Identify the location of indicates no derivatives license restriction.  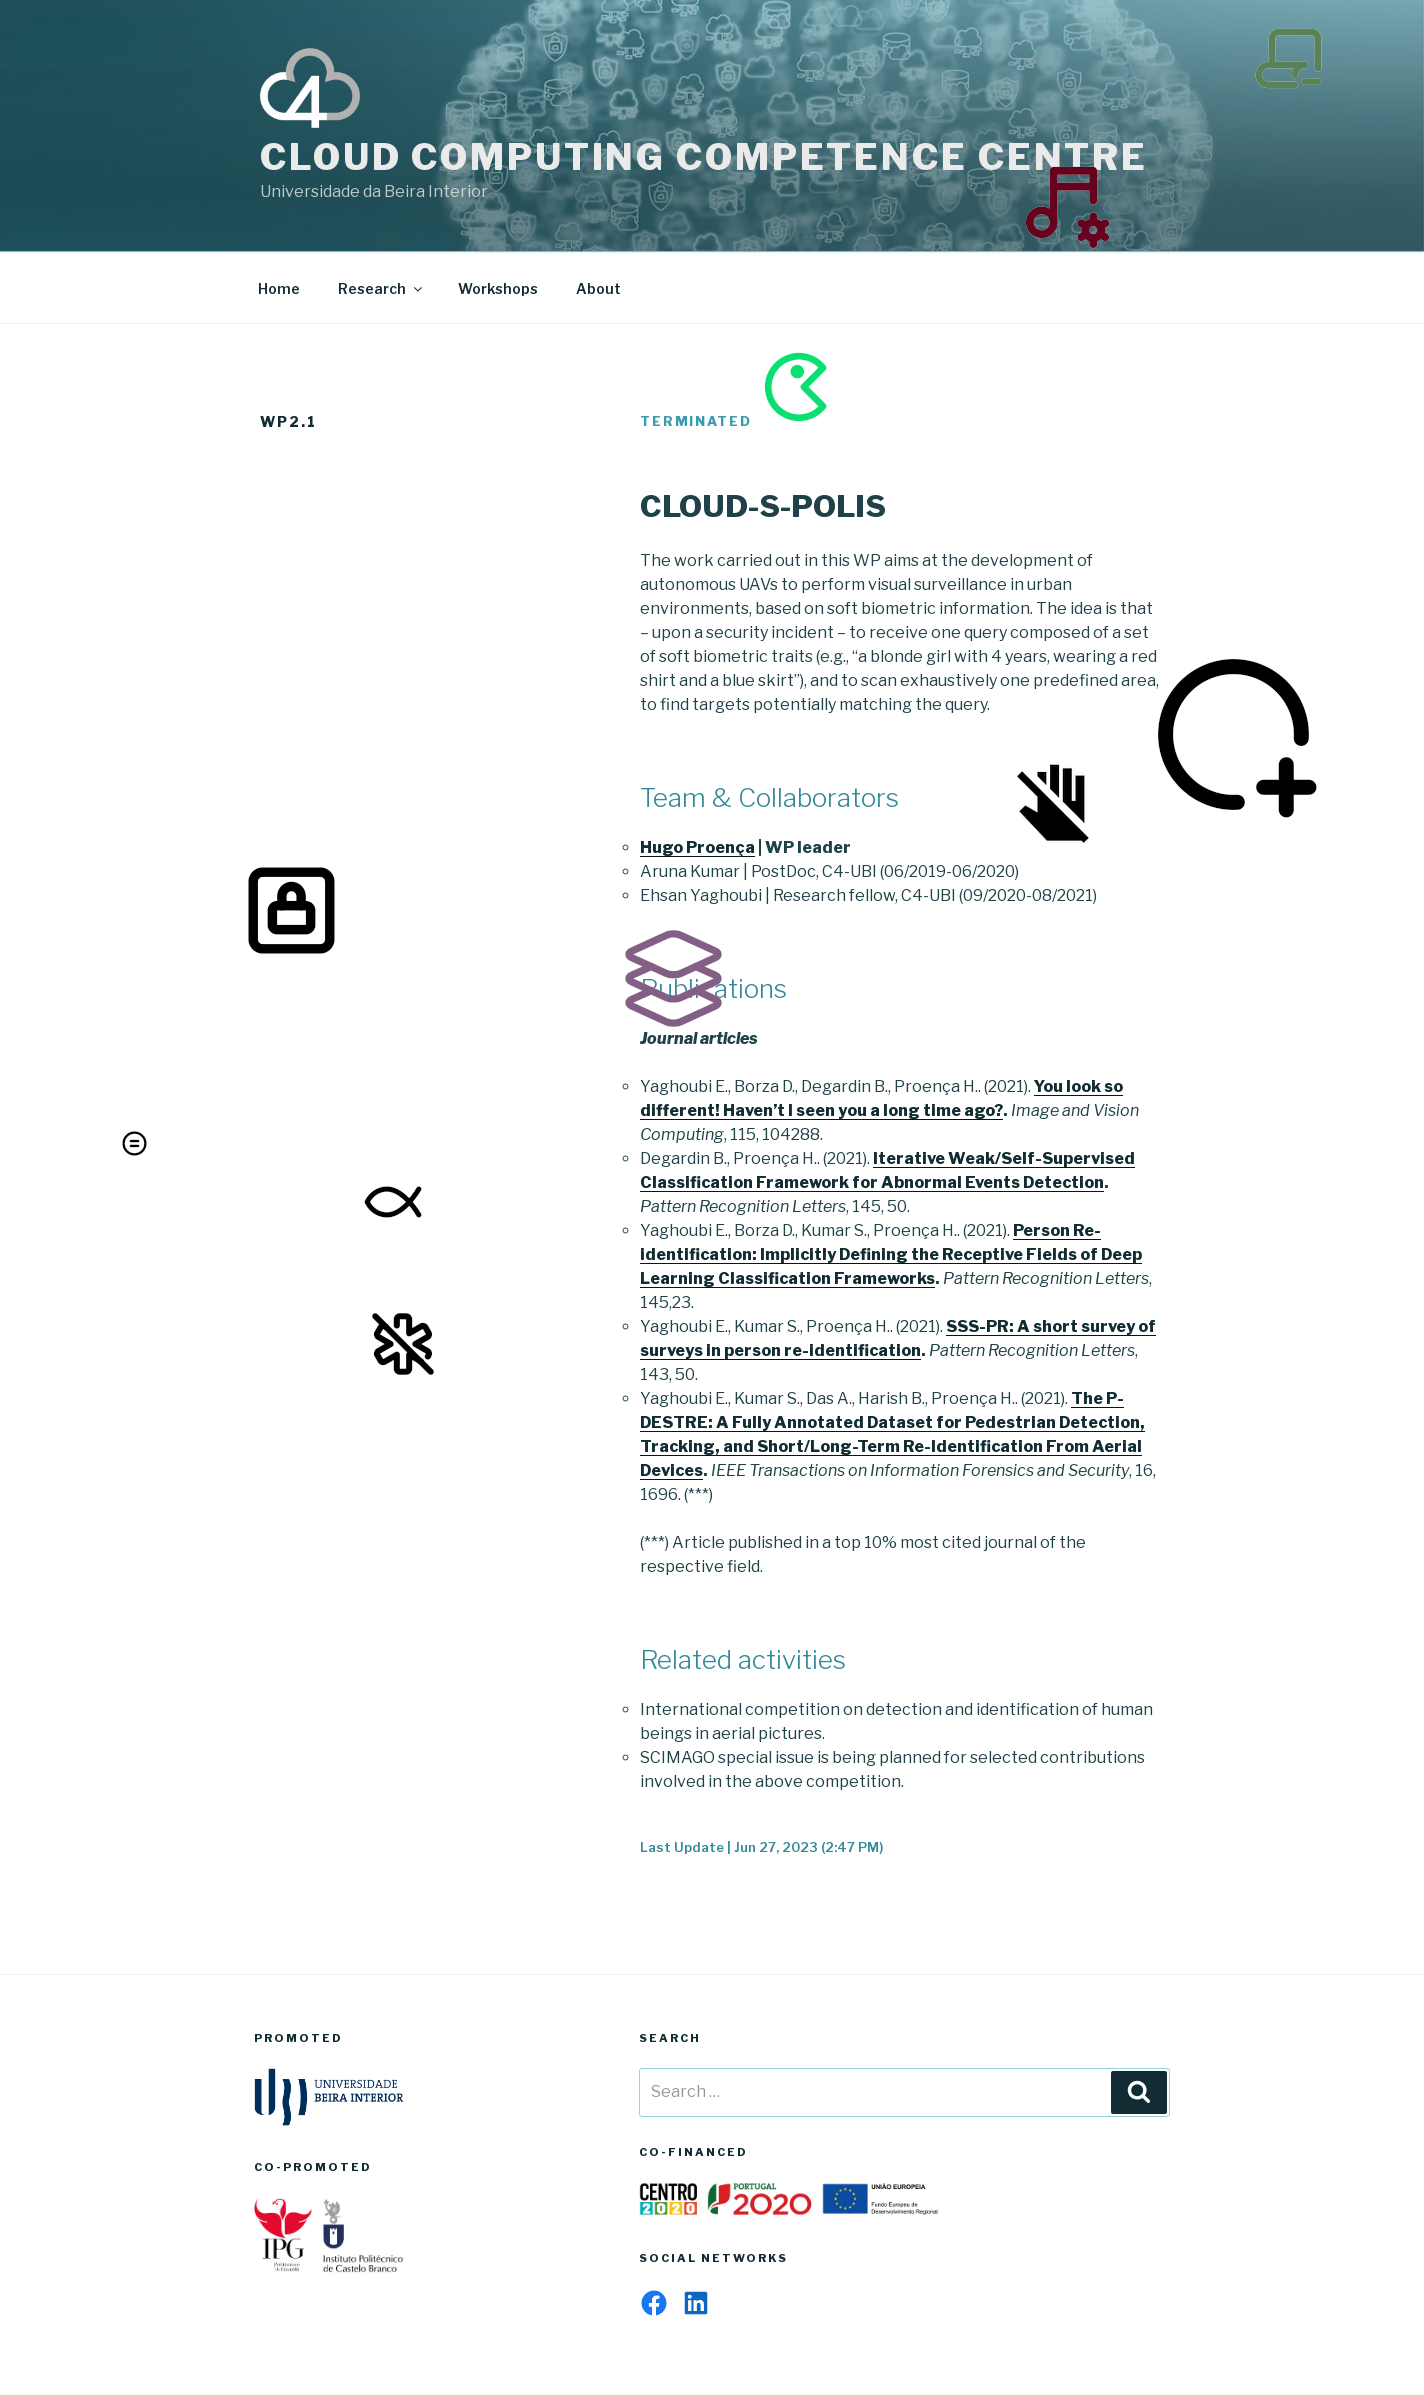
(134, 1143).